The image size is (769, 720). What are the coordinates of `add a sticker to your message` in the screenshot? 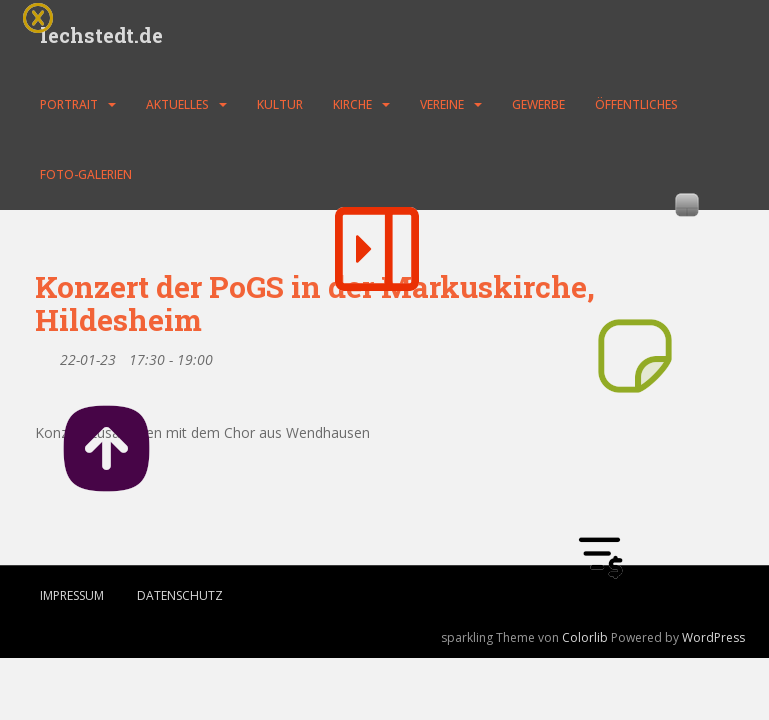 It's located at (635, 356).